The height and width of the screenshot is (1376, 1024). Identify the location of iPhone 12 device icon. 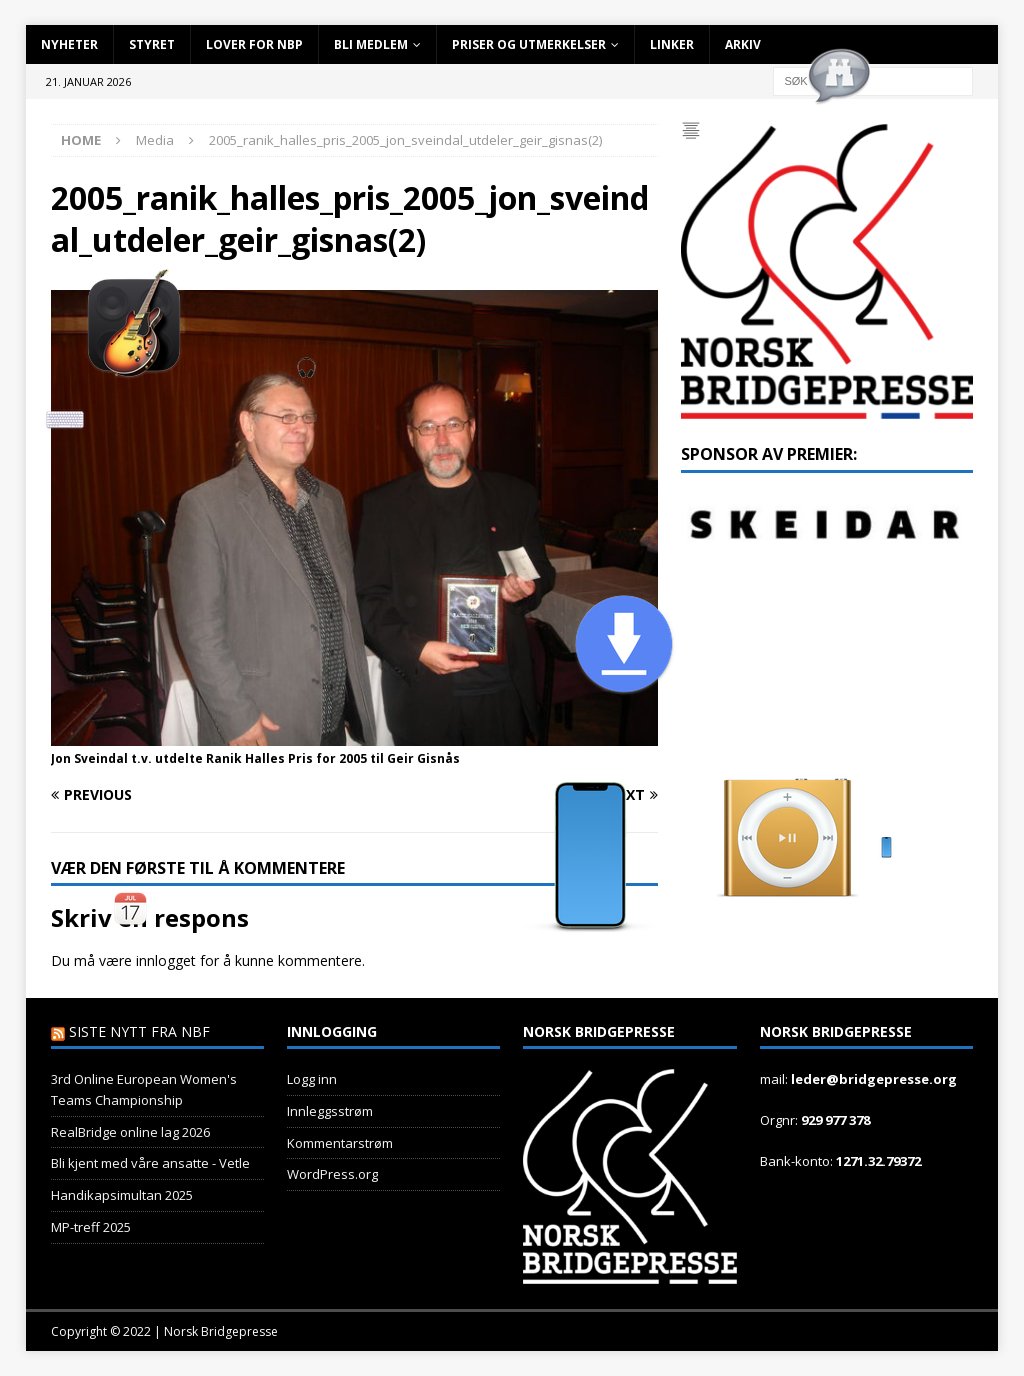
(590, 857).